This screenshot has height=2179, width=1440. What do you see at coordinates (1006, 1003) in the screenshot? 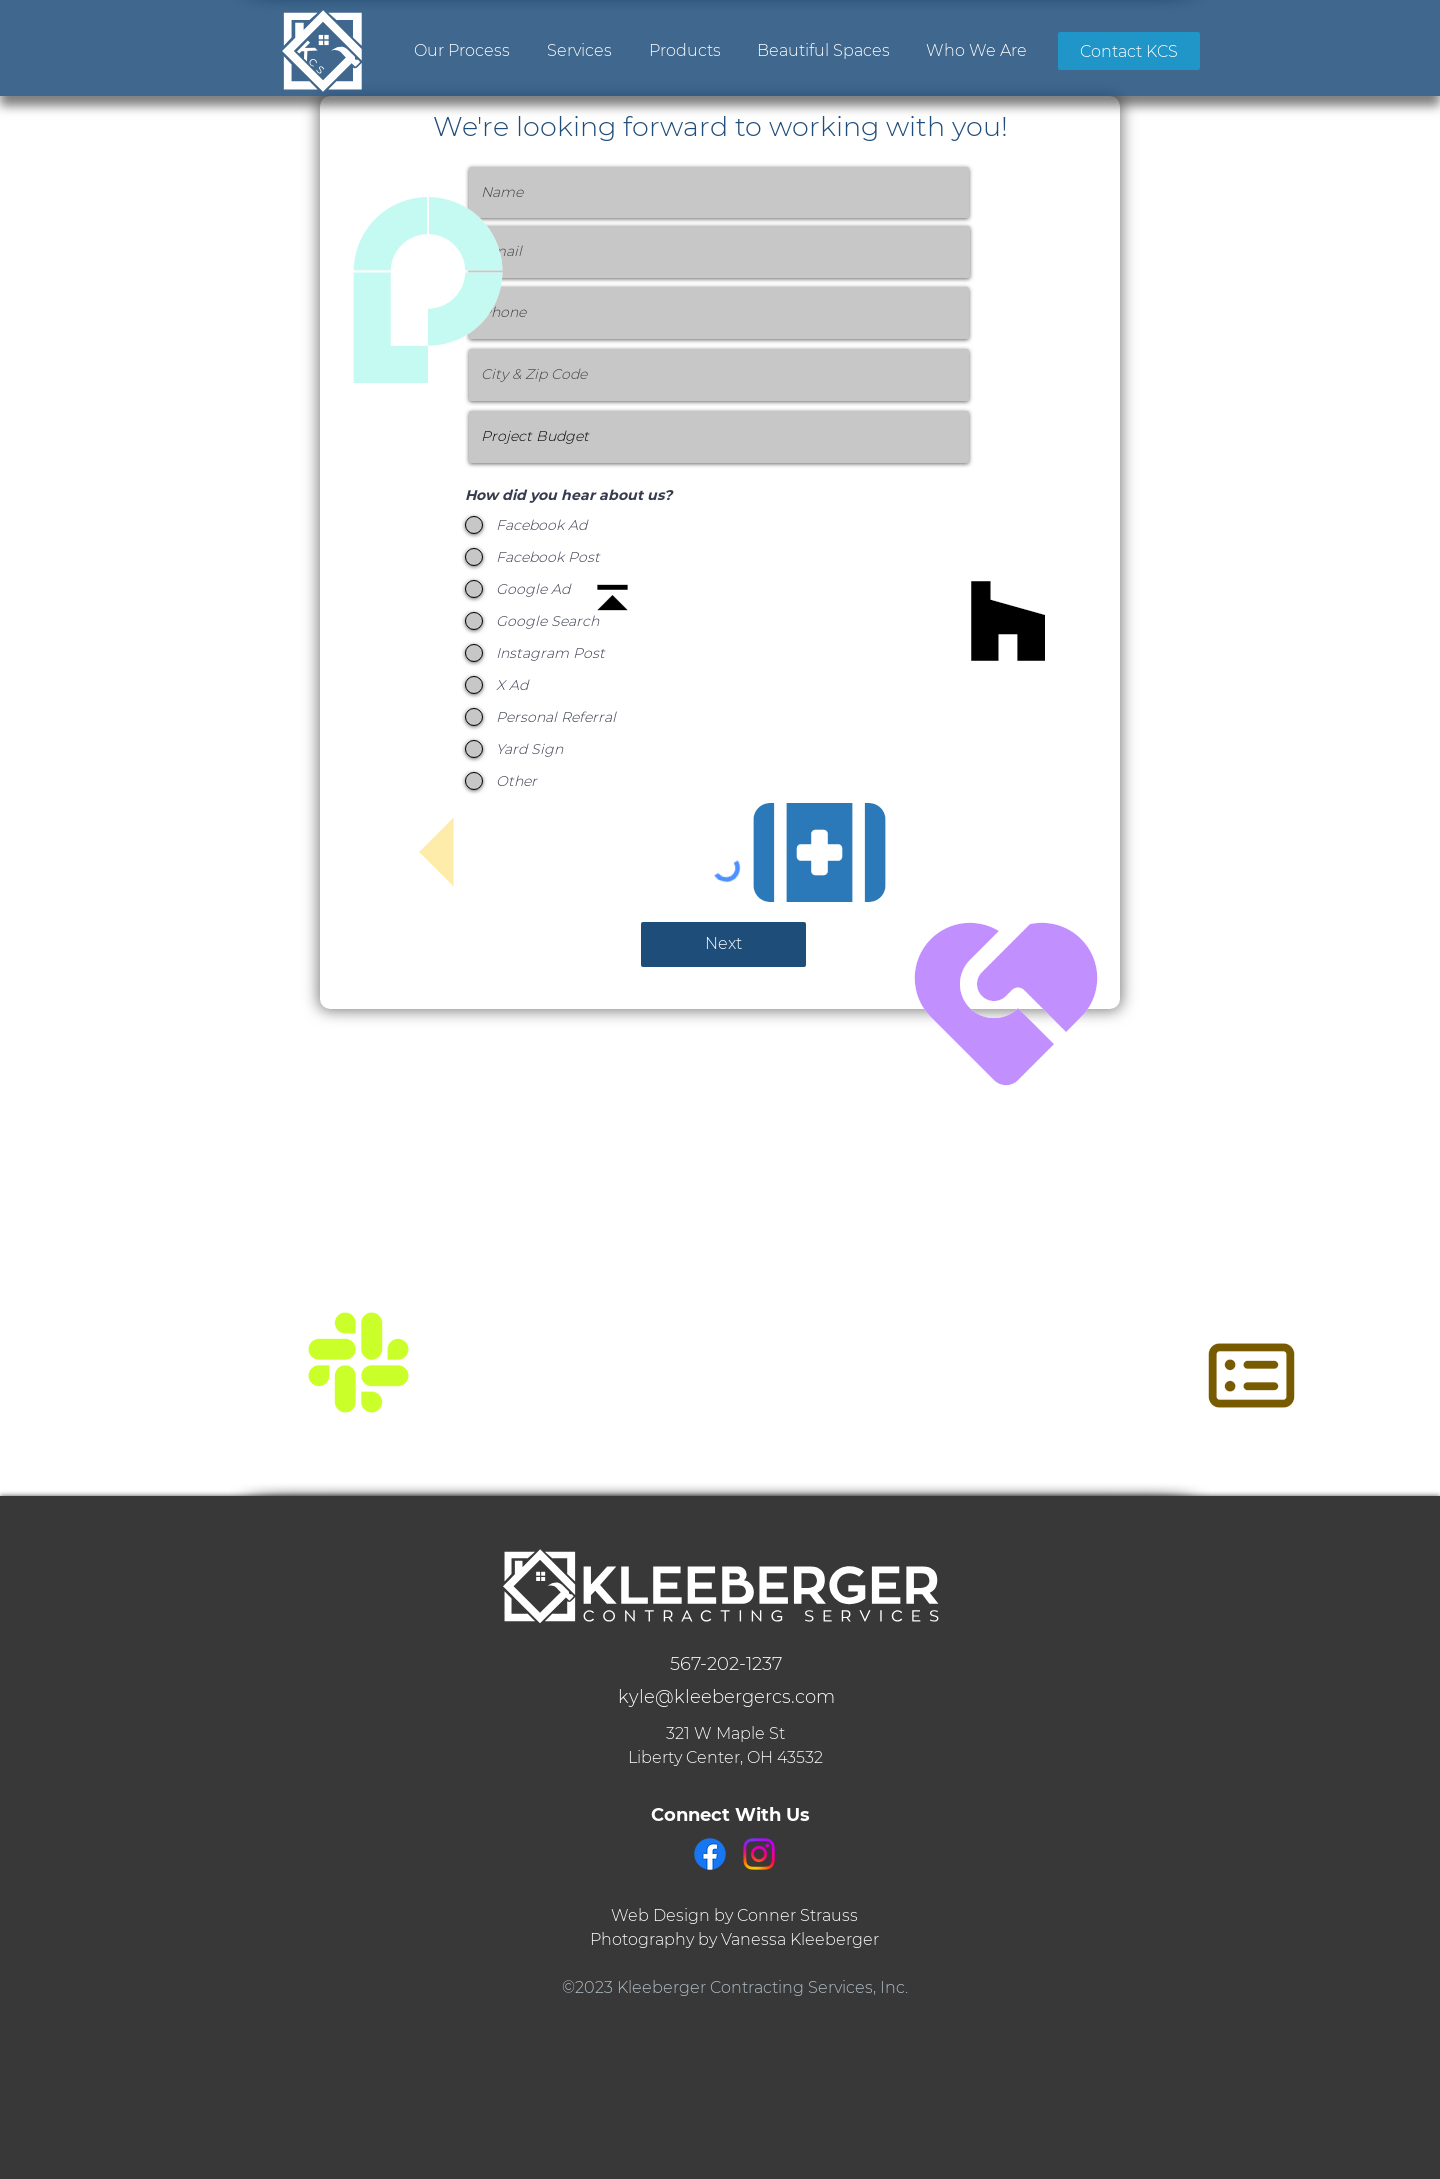
I see `access customer service or support` at bounding box center [1006, 1003].